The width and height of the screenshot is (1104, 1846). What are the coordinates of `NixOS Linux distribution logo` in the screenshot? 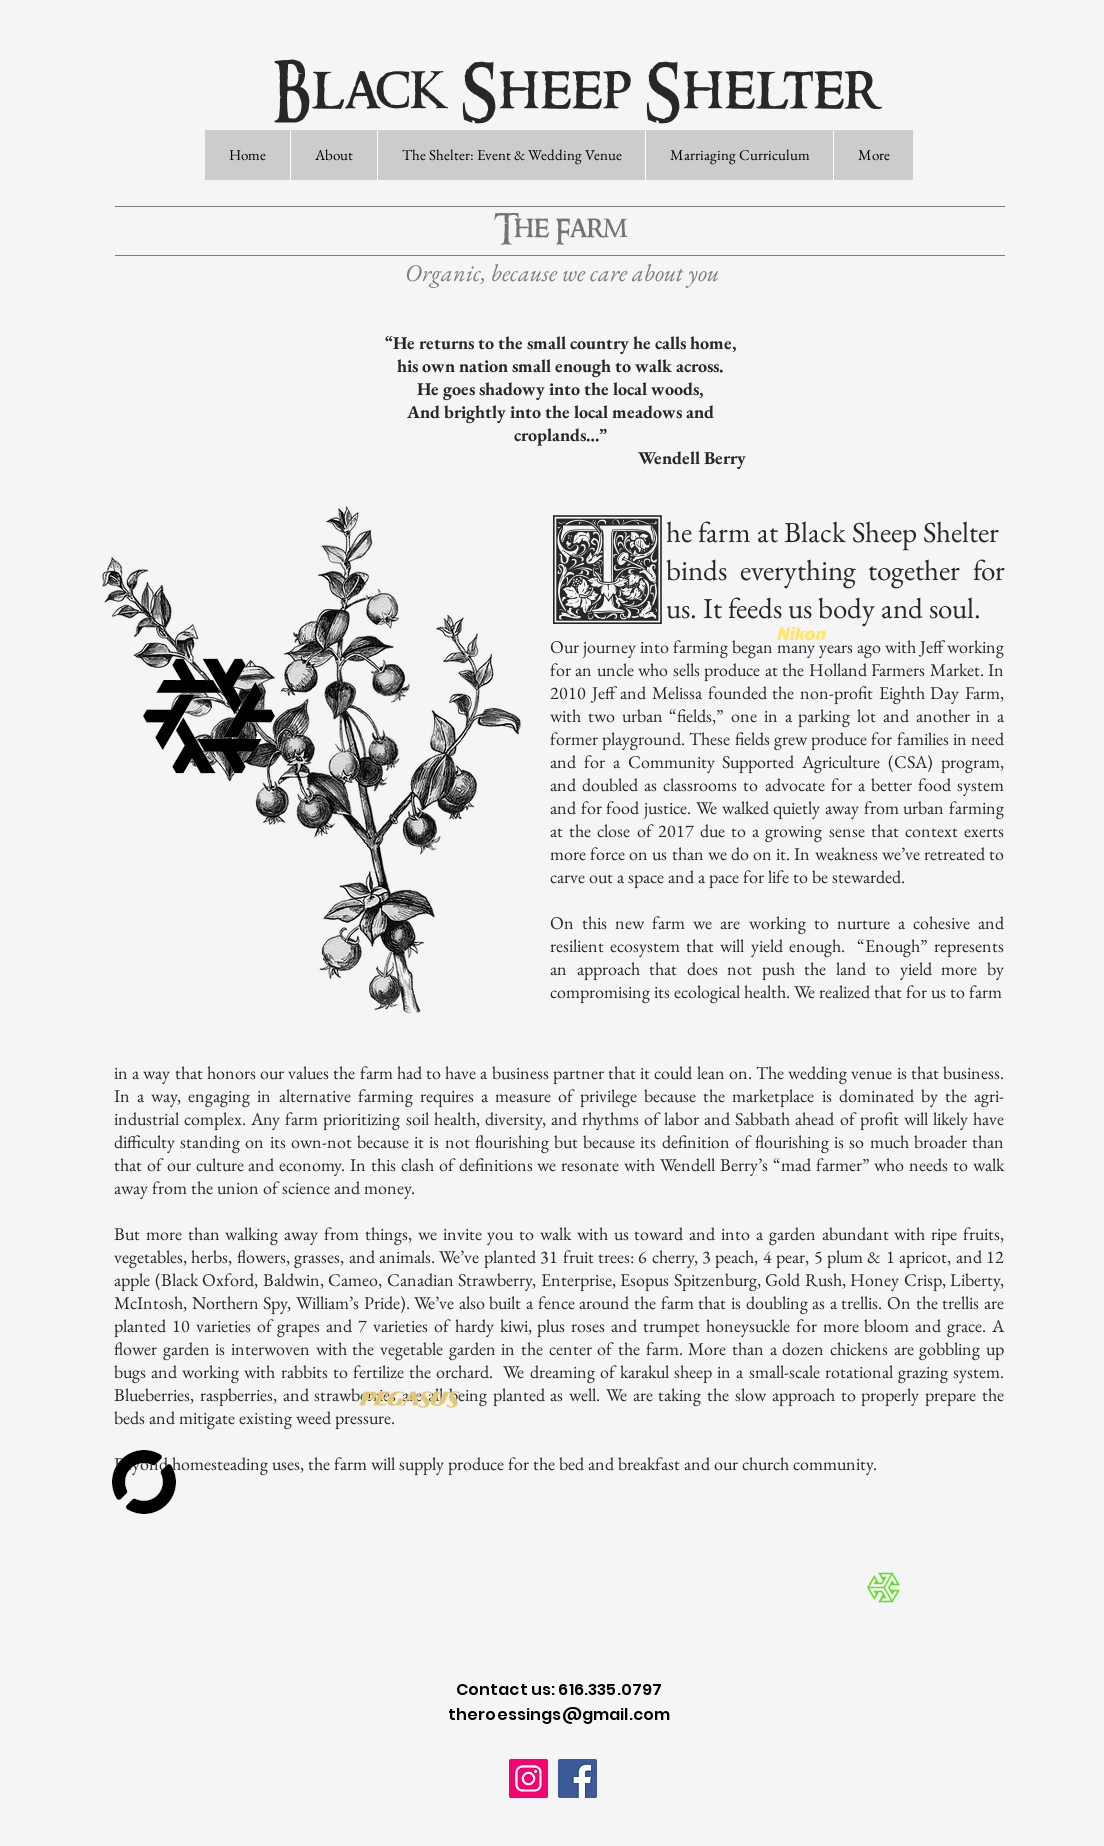 It's located at (209, 716).